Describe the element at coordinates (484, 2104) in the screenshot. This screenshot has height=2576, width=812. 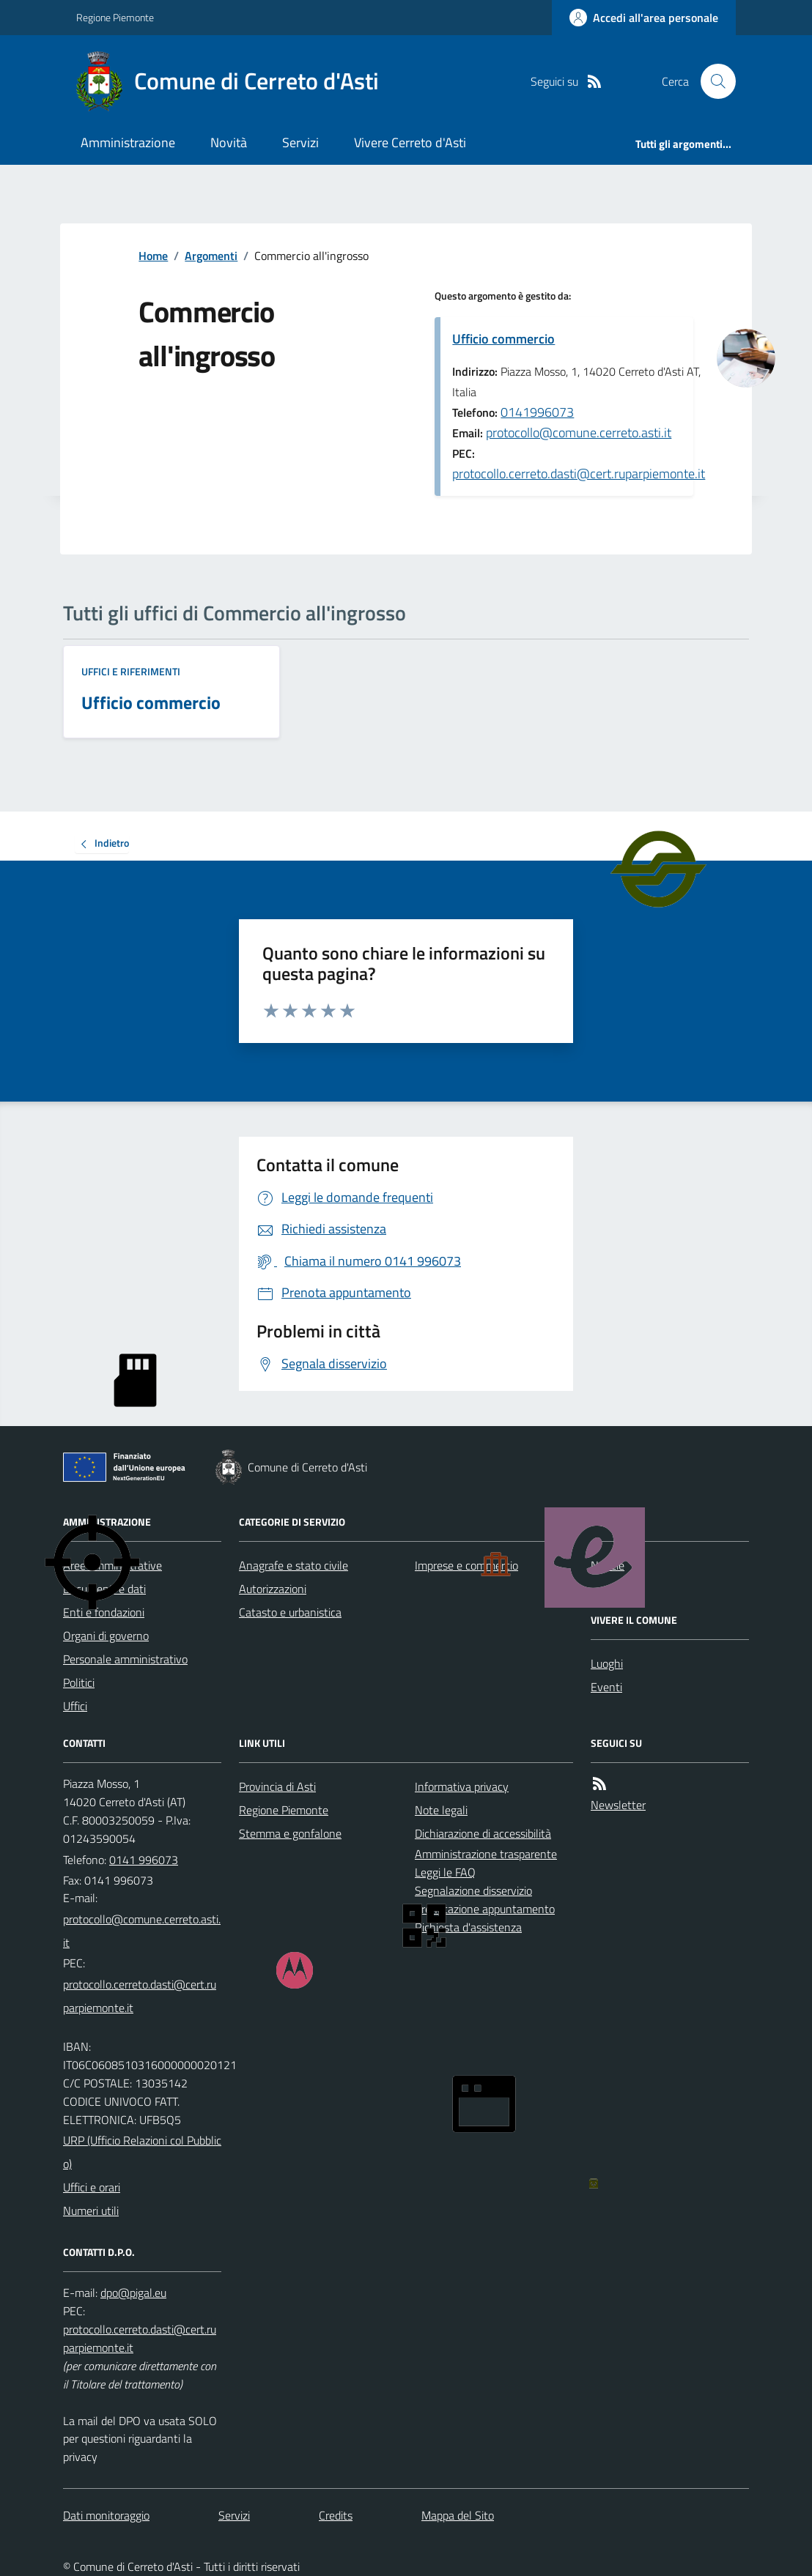
I see `open a new window` at that location.